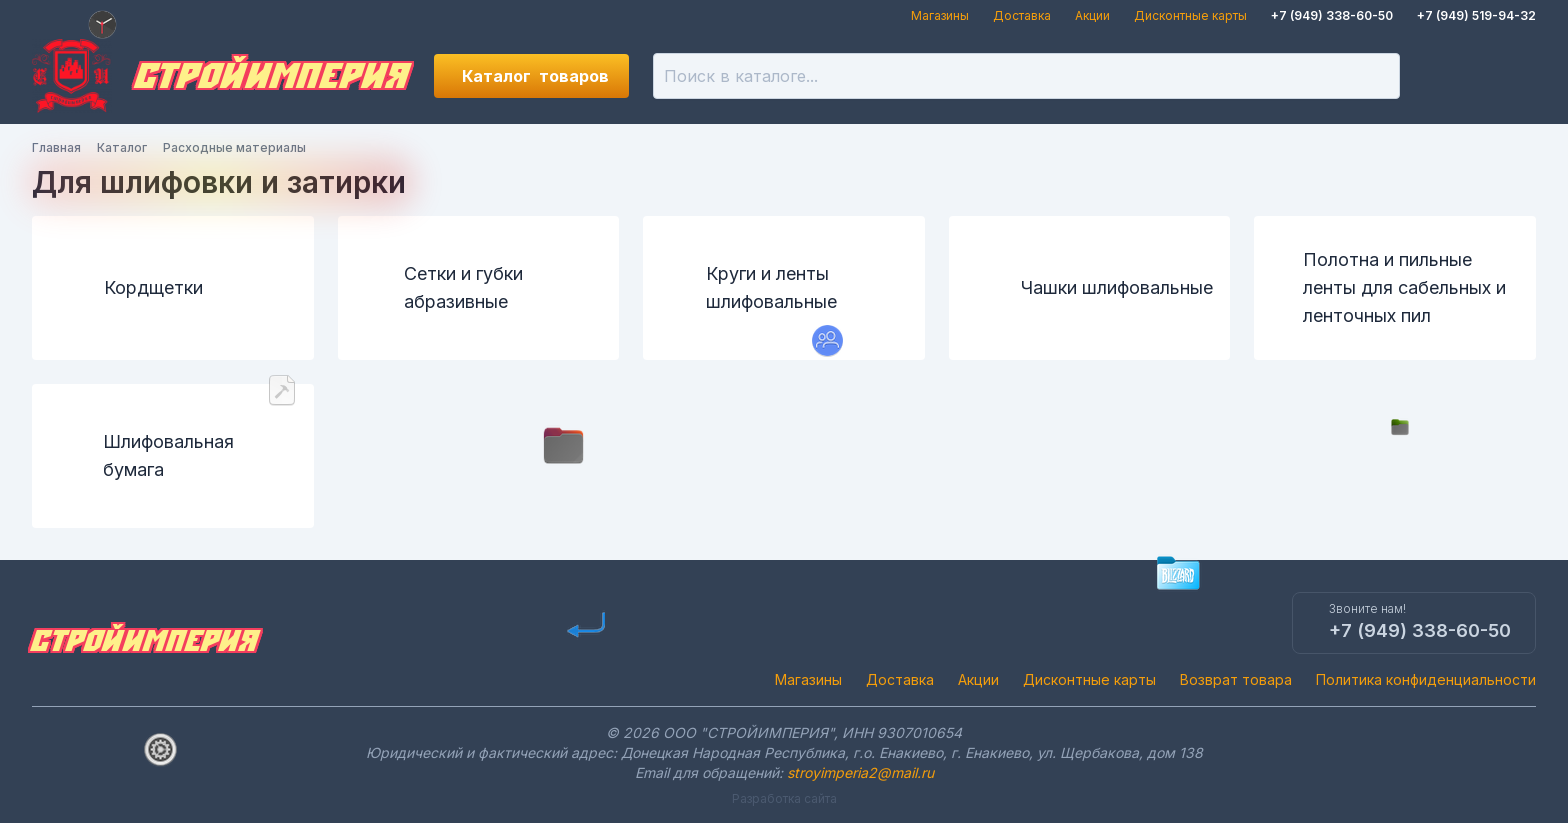  Describe the element at coordinates (827, 340) in the screenshot. I see `access user account settings` at that location.